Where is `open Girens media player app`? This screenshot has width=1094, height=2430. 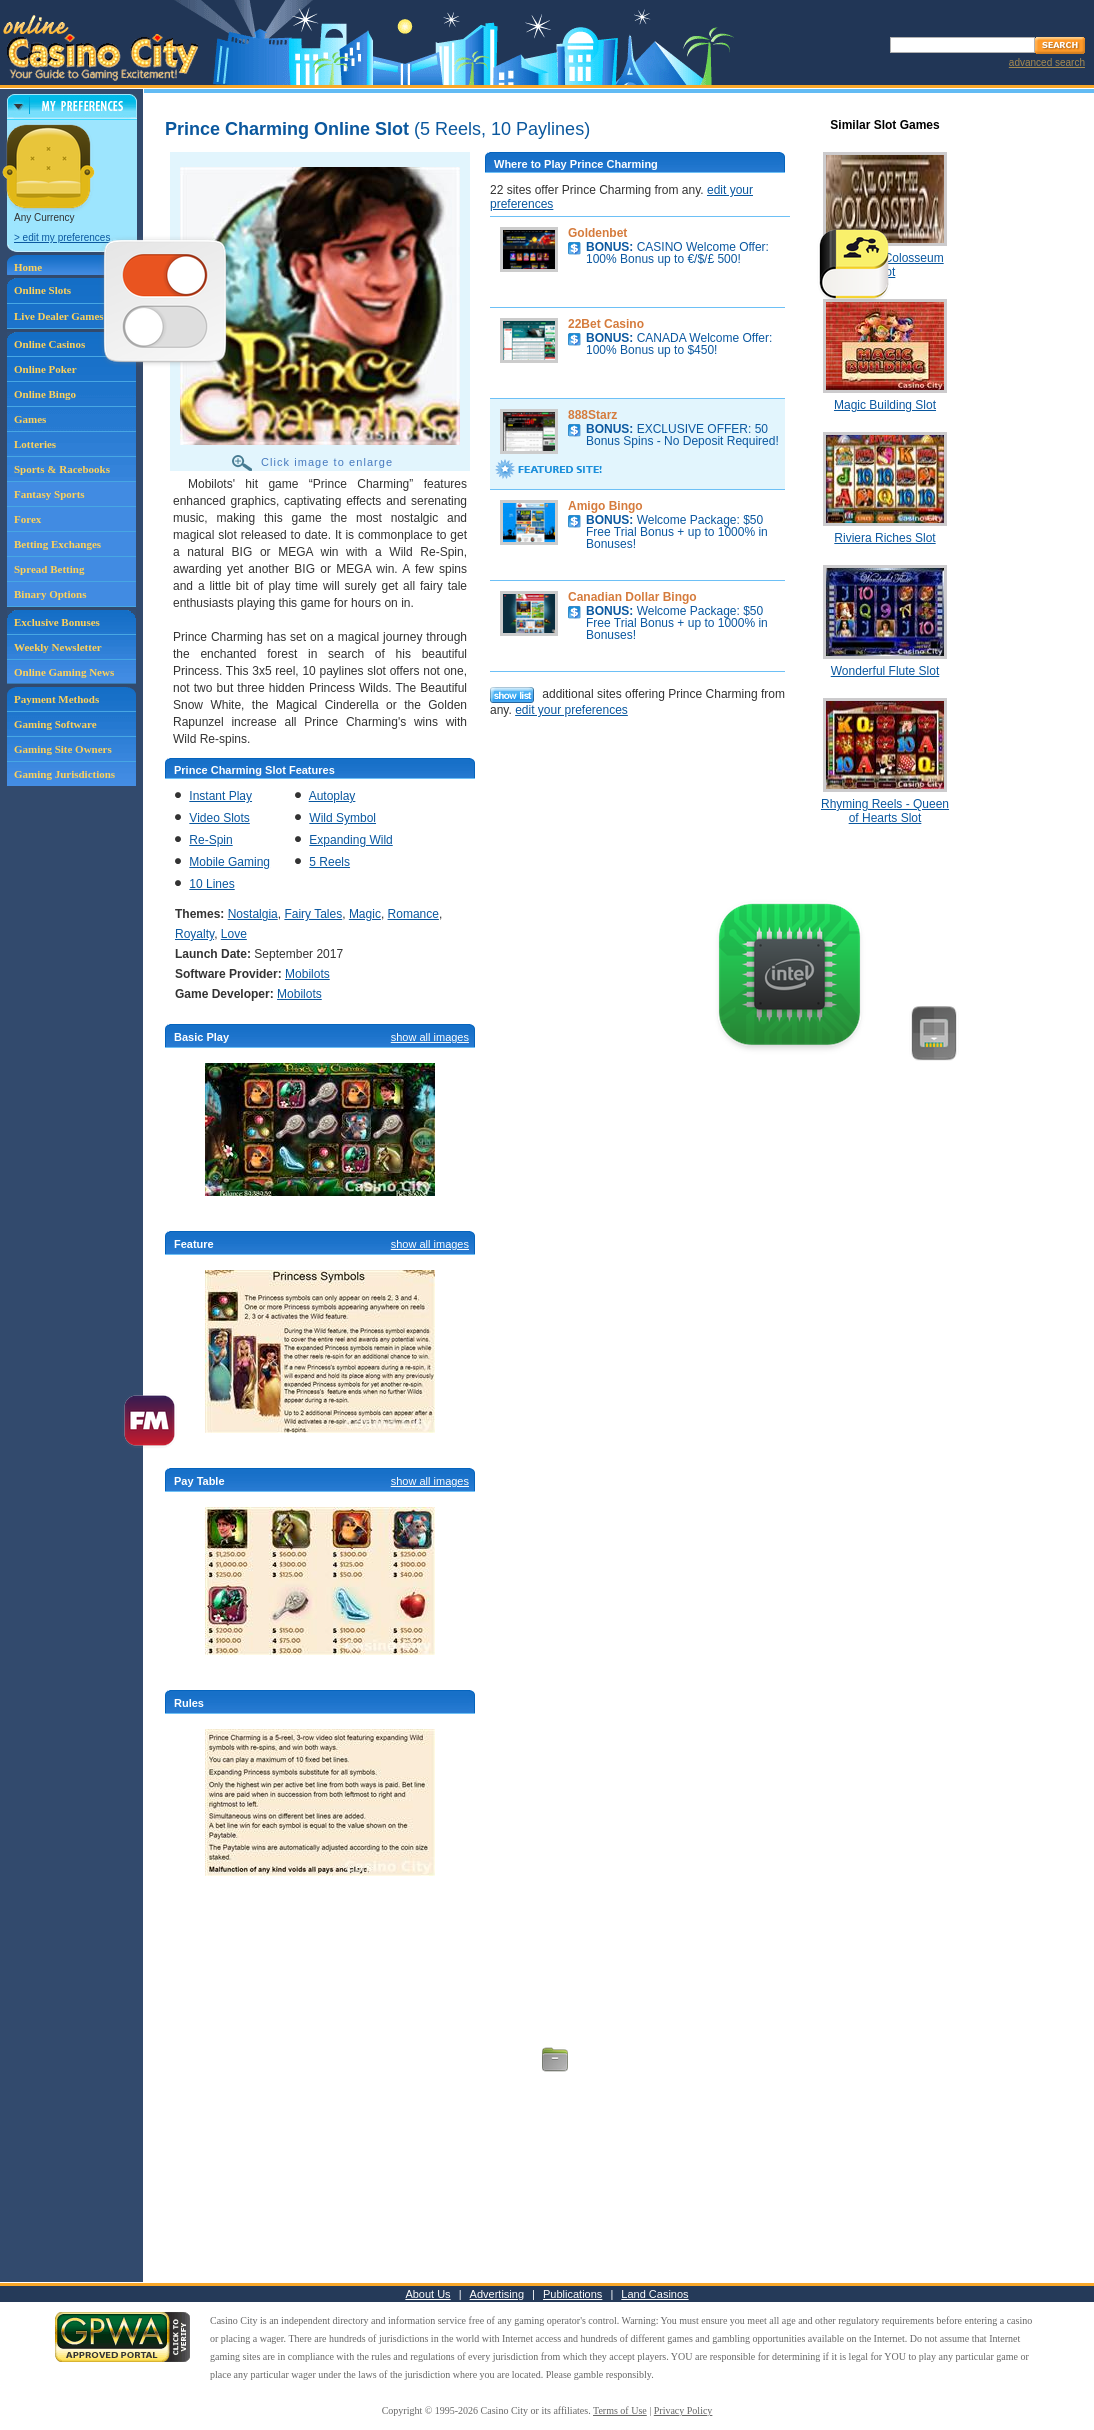 open Girens media player app is located at coordinates (48, 166).